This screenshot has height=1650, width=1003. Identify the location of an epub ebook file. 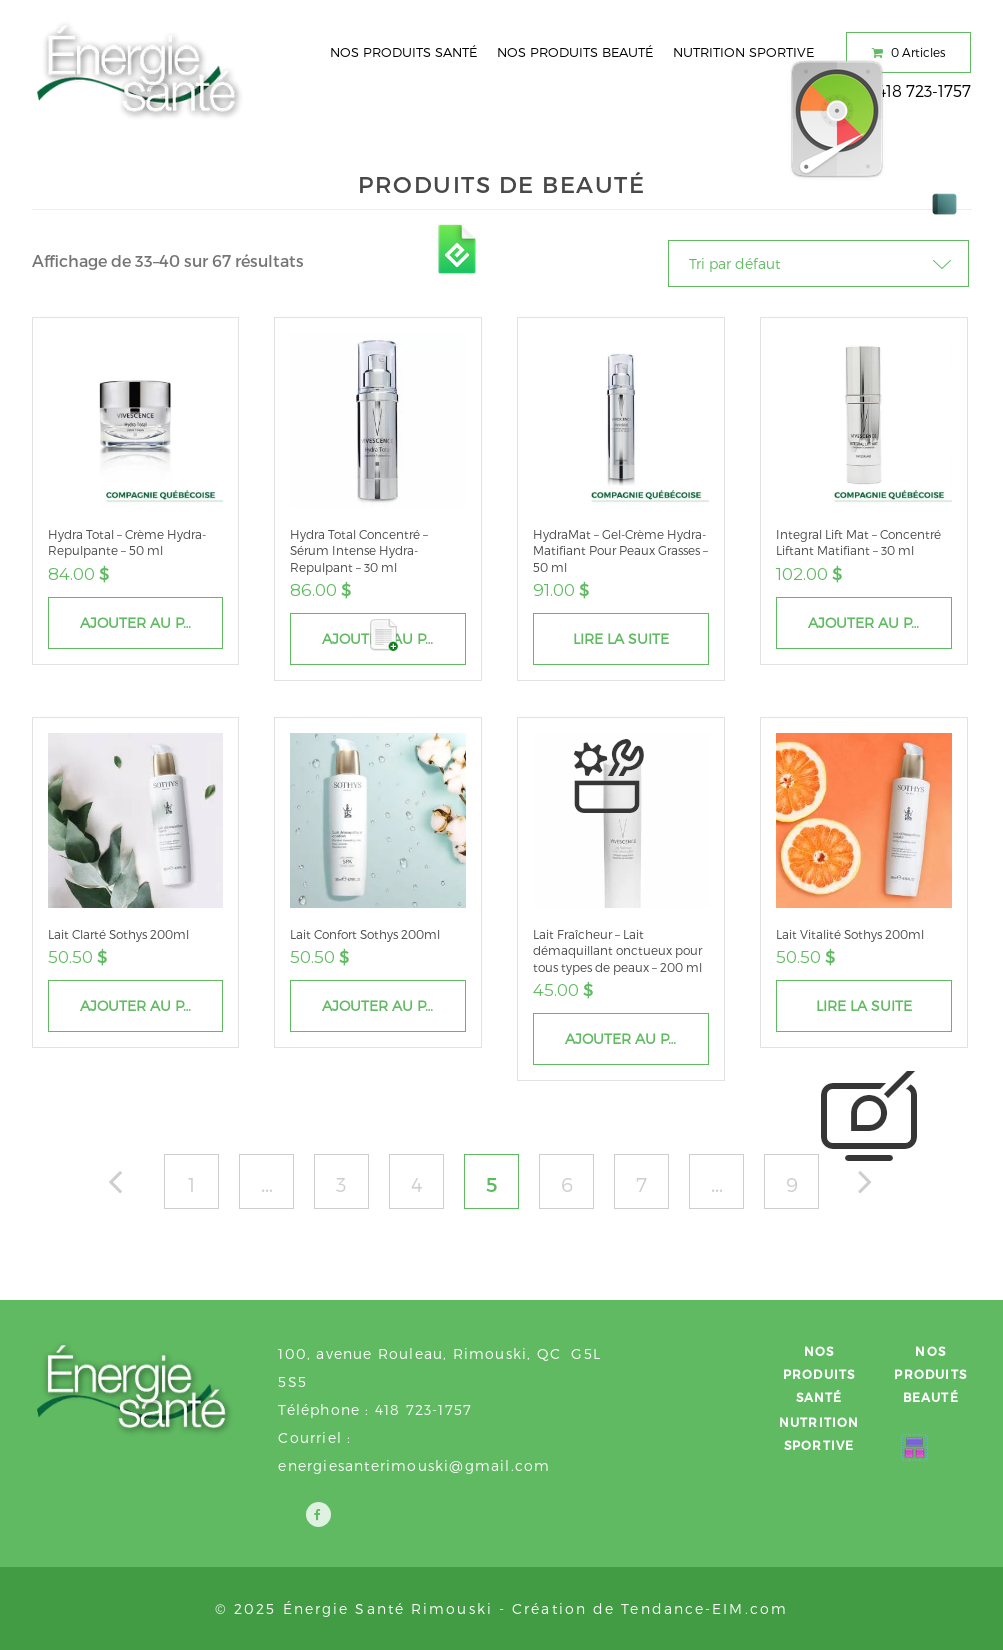
(457, 250).